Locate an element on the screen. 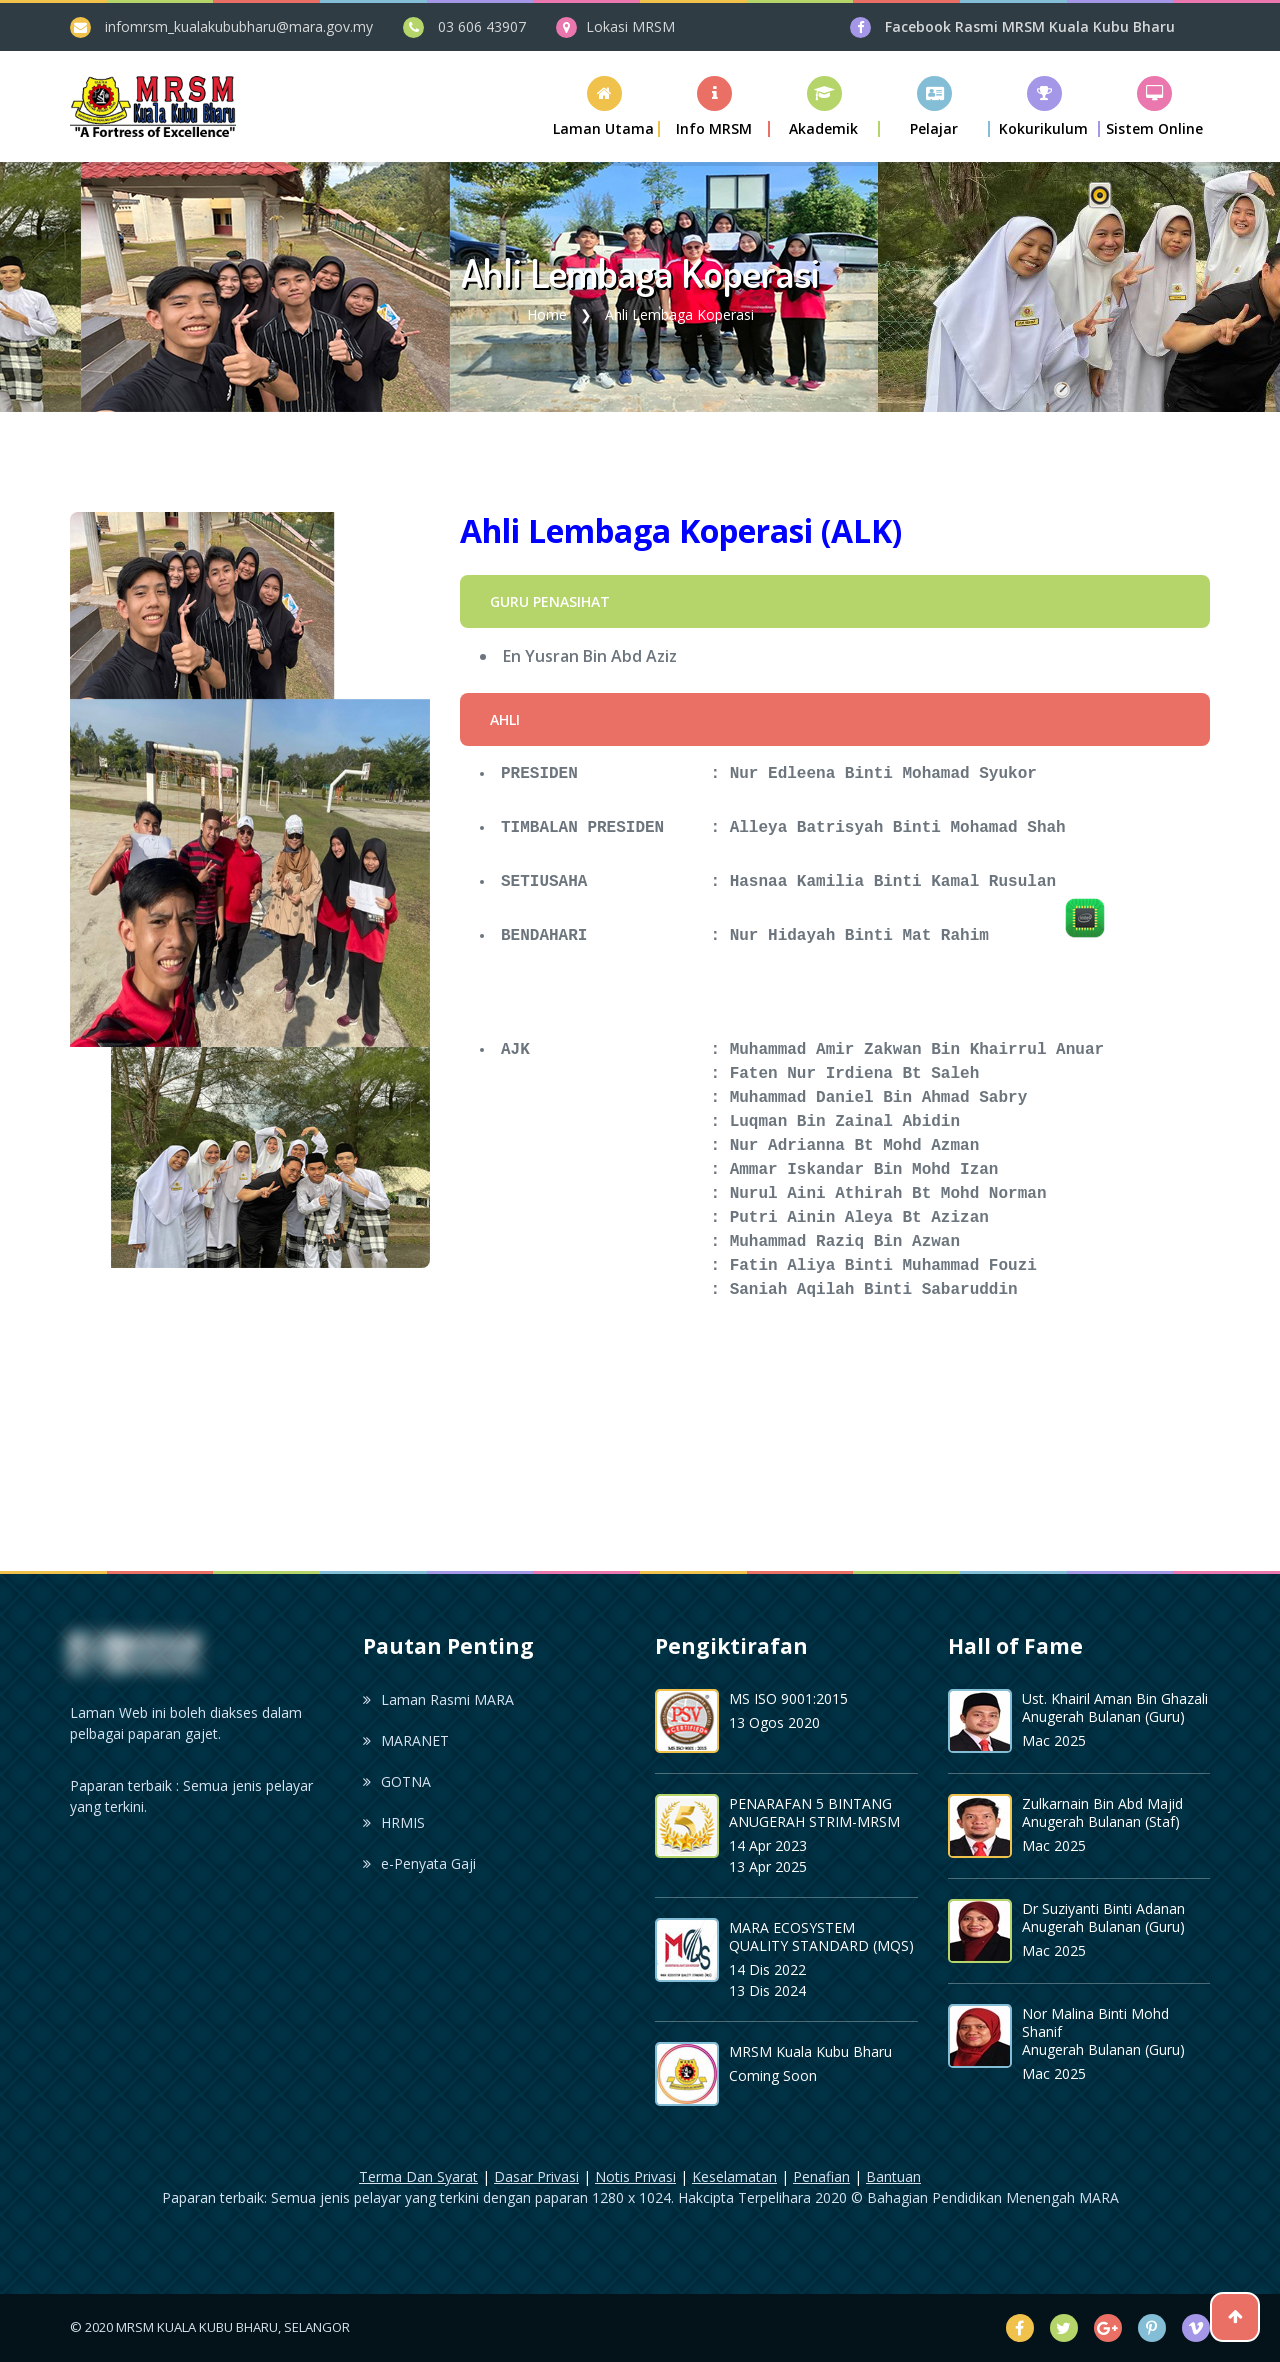 Image resolution: width=1280 pixels, height=2362 pixels. open cpu frequency monitoring app is located at coordinates (1085, 918).